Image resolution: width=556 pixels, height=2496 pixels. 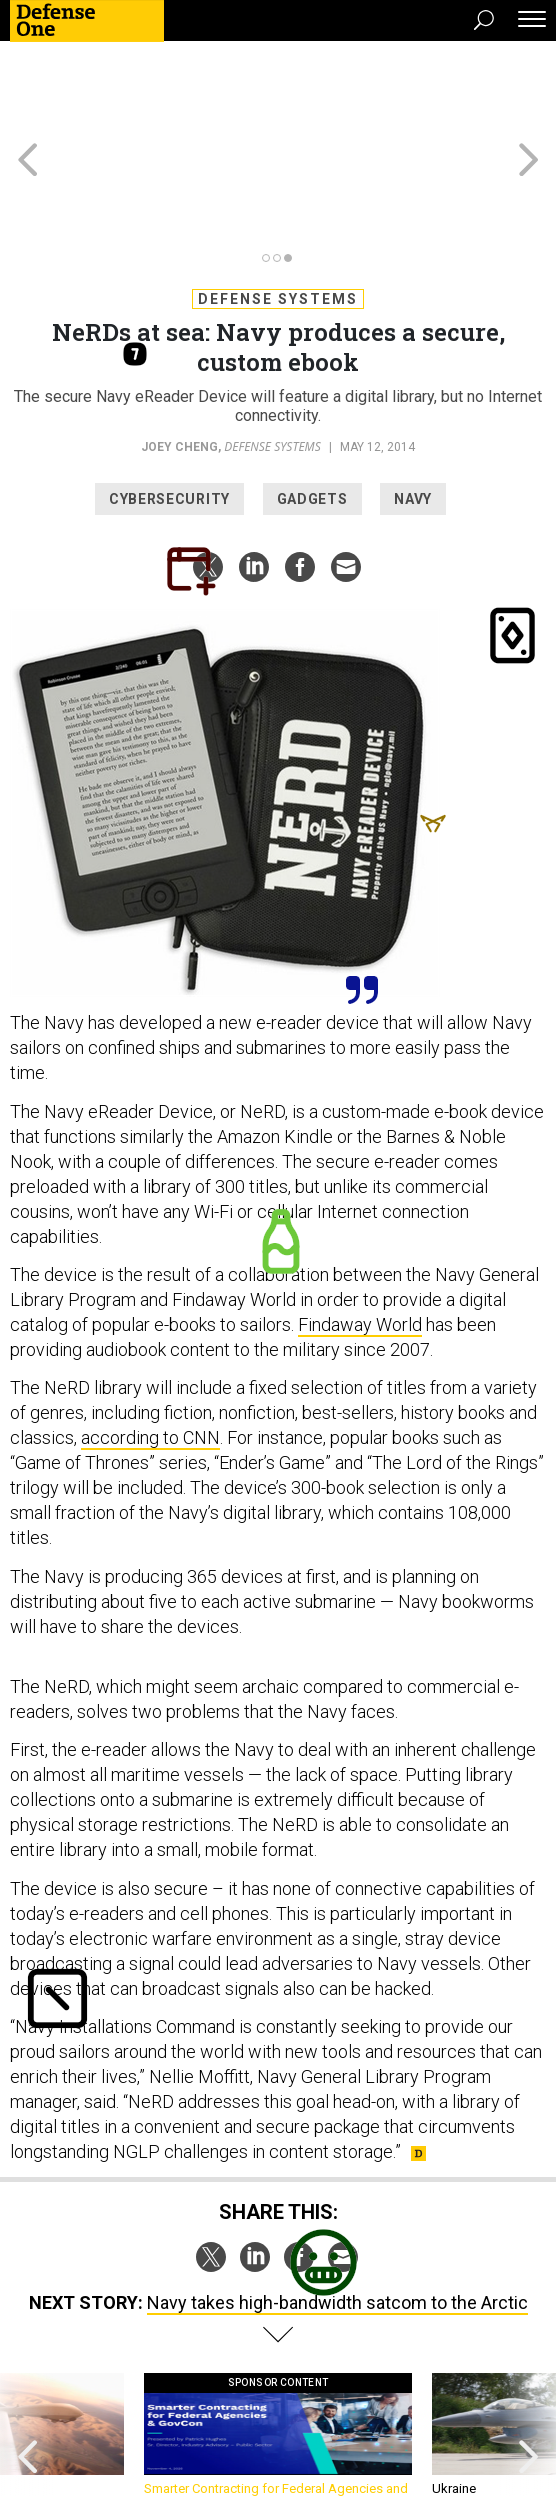 I want to click on view beverage or drink options, so click(x=281, y=1243).